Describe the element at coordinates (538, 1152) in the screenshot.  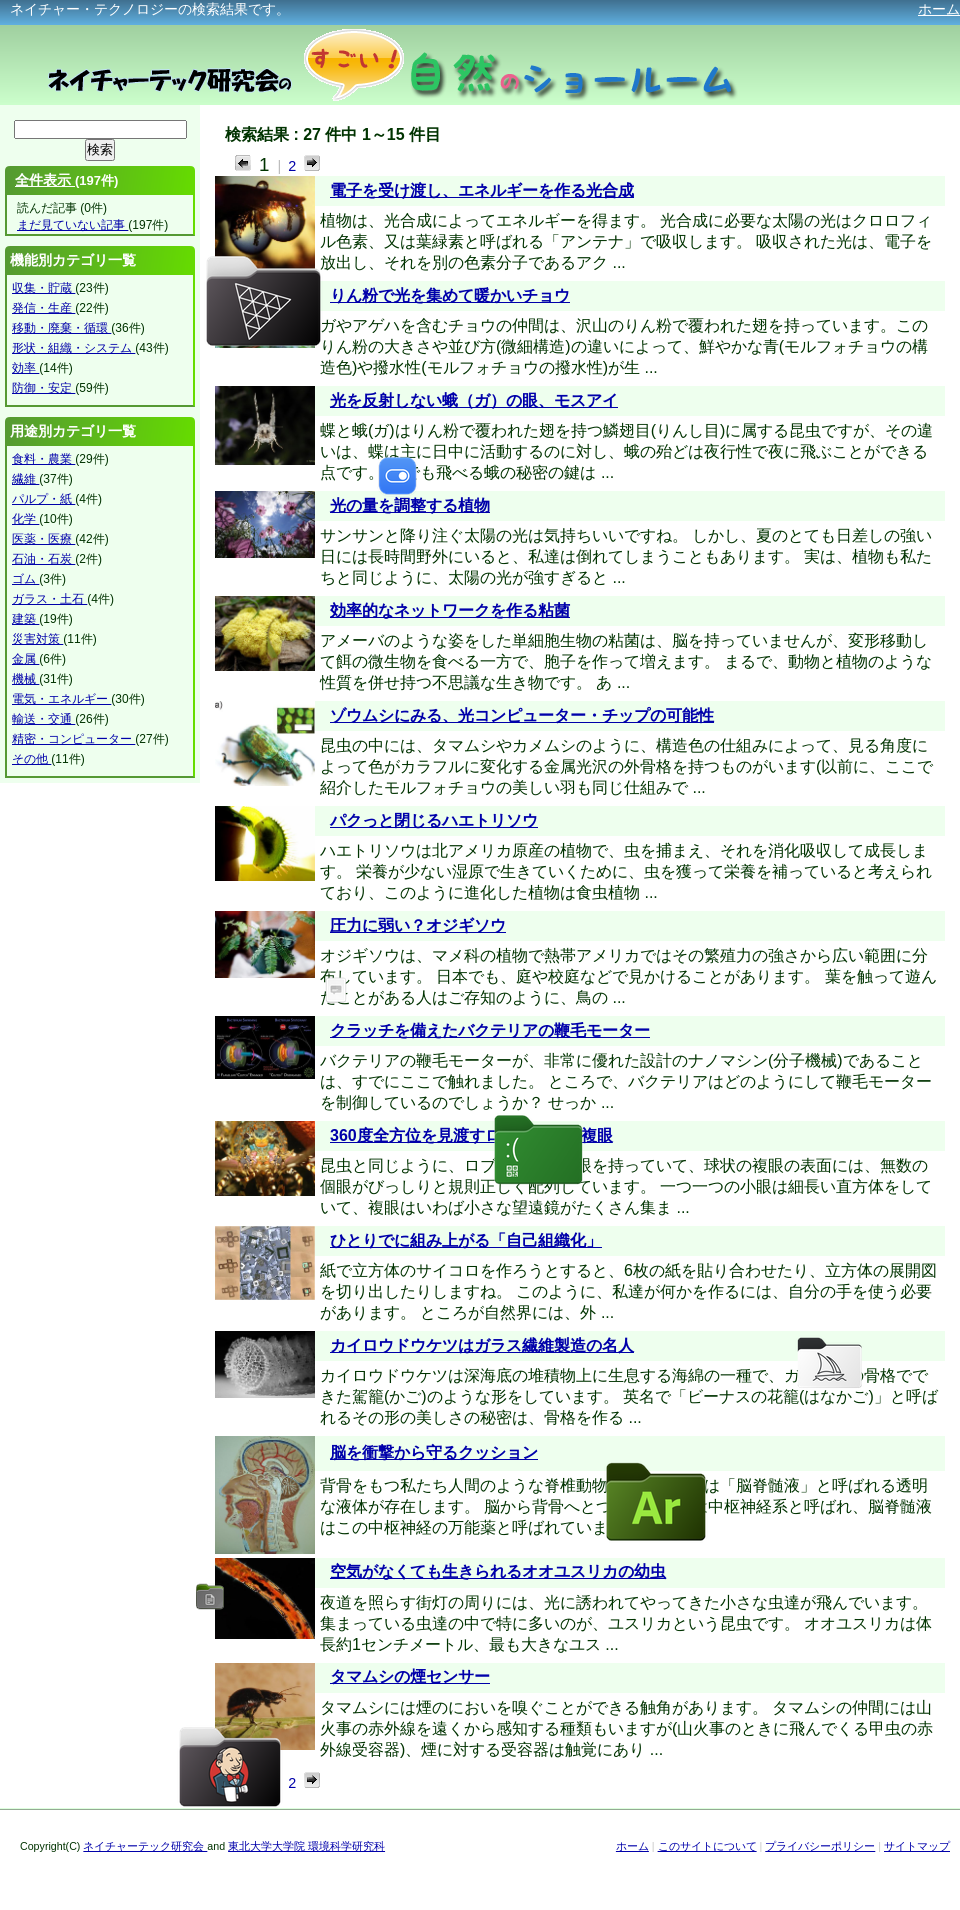
I see `folder containing windows insider or beta system files` at that location.